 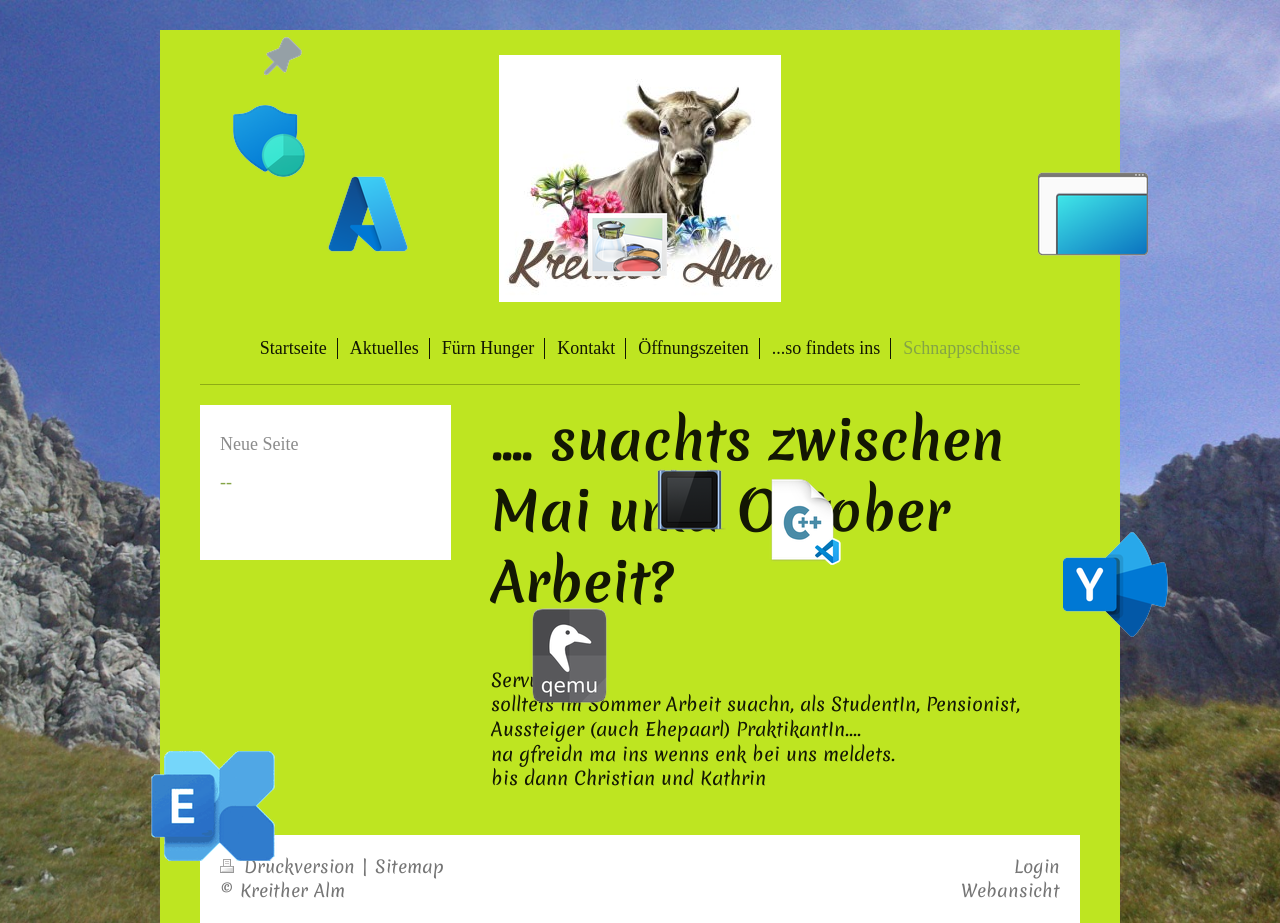 I want to click on open yammer enterprise social network, so click(x=1116, y=584).